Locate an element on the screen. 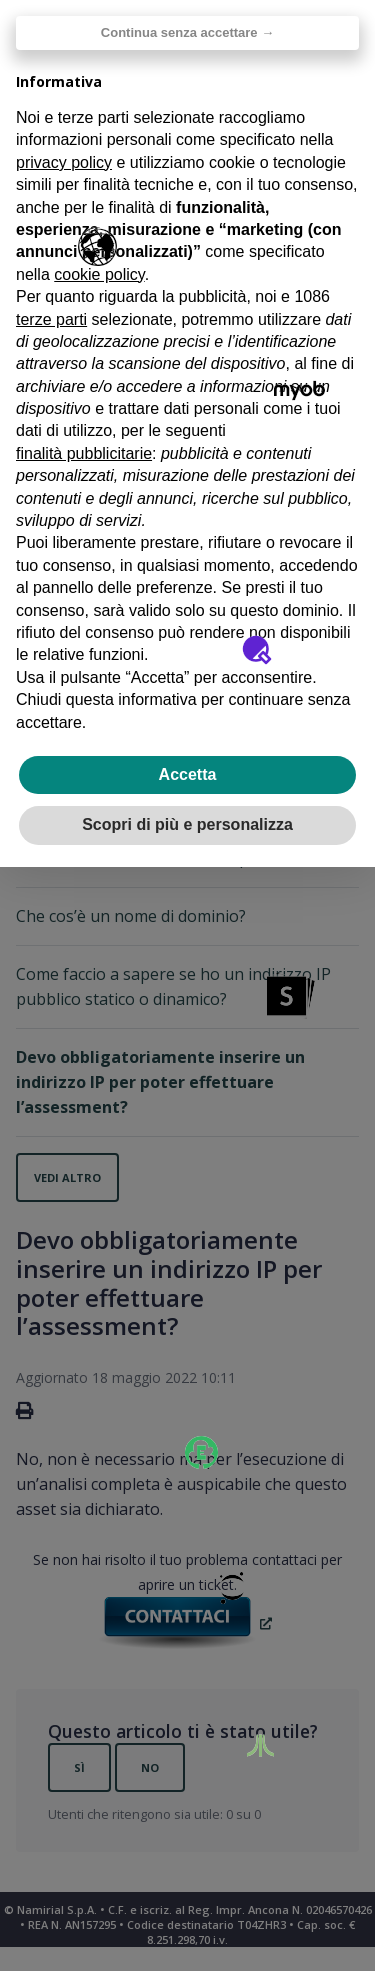 The height and width of the screenshot is (1971, 375). open Jupyter notebook environment is located at coordinates (232, 1588).